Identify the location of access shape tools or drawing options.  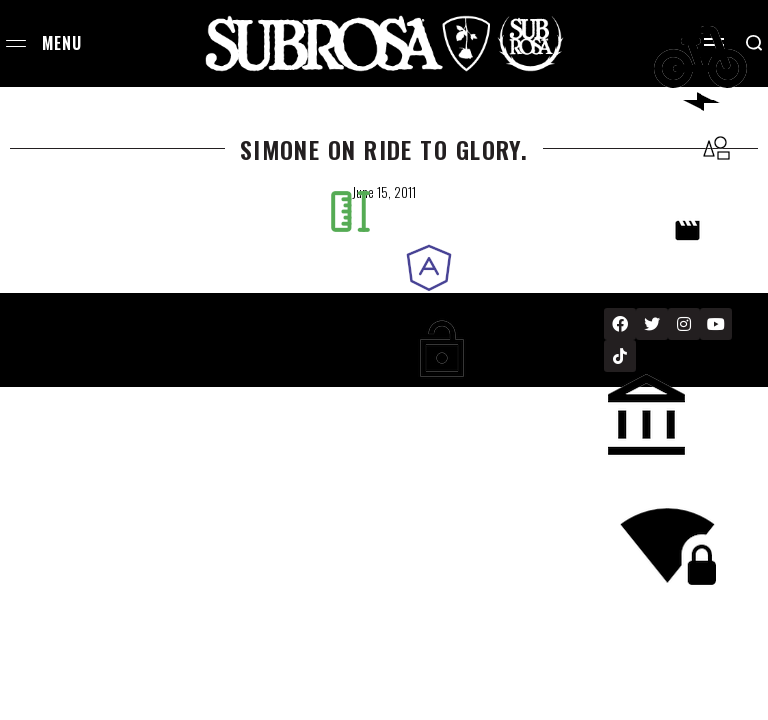
(717, 149).